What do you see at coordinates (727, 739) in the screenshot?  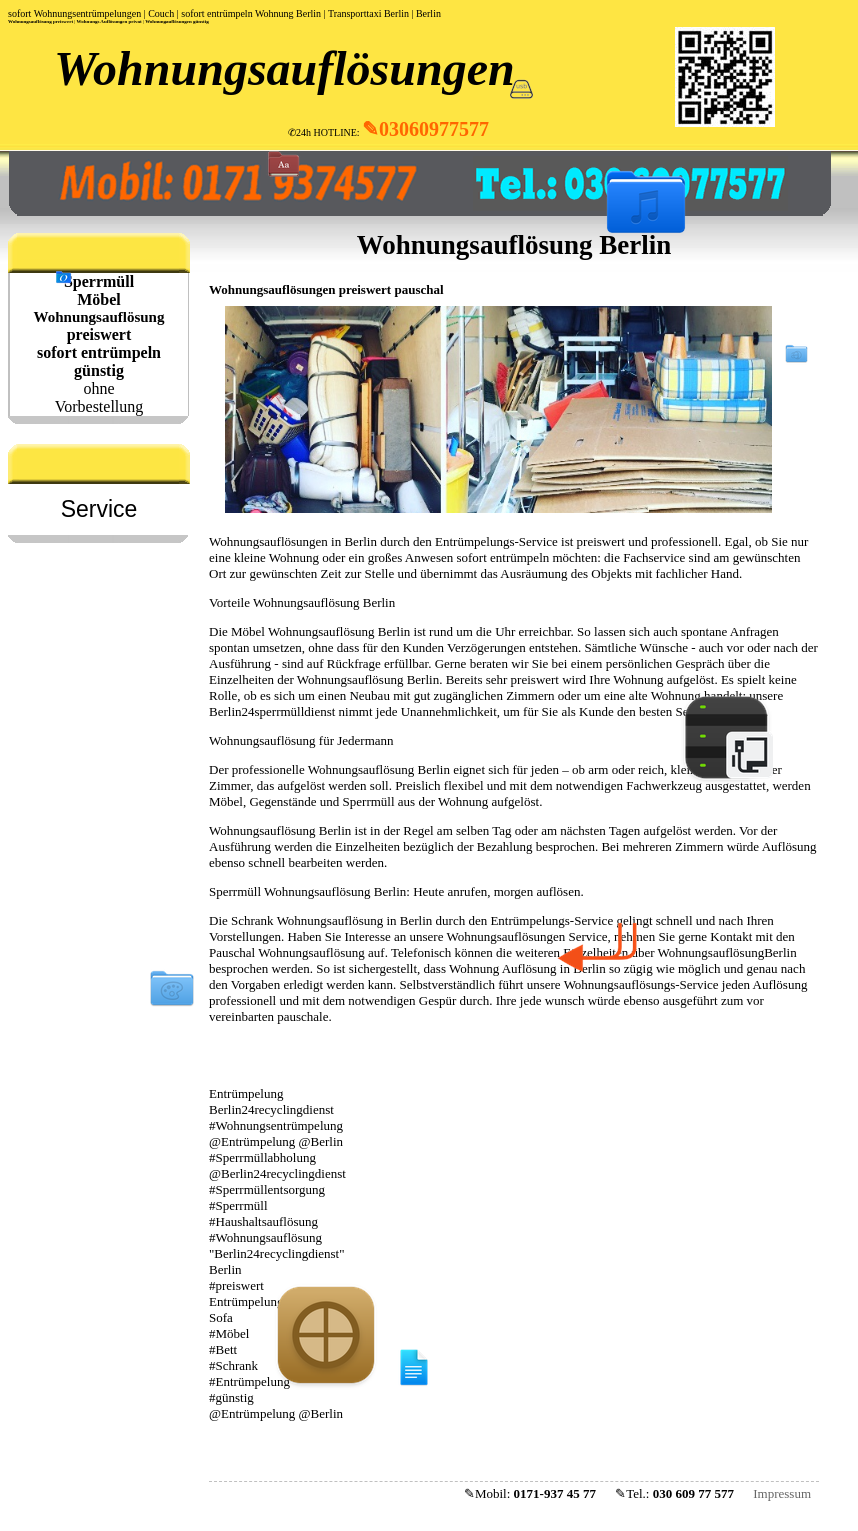 I see `configure DHCP server settings` at bounding box center [727, 739].